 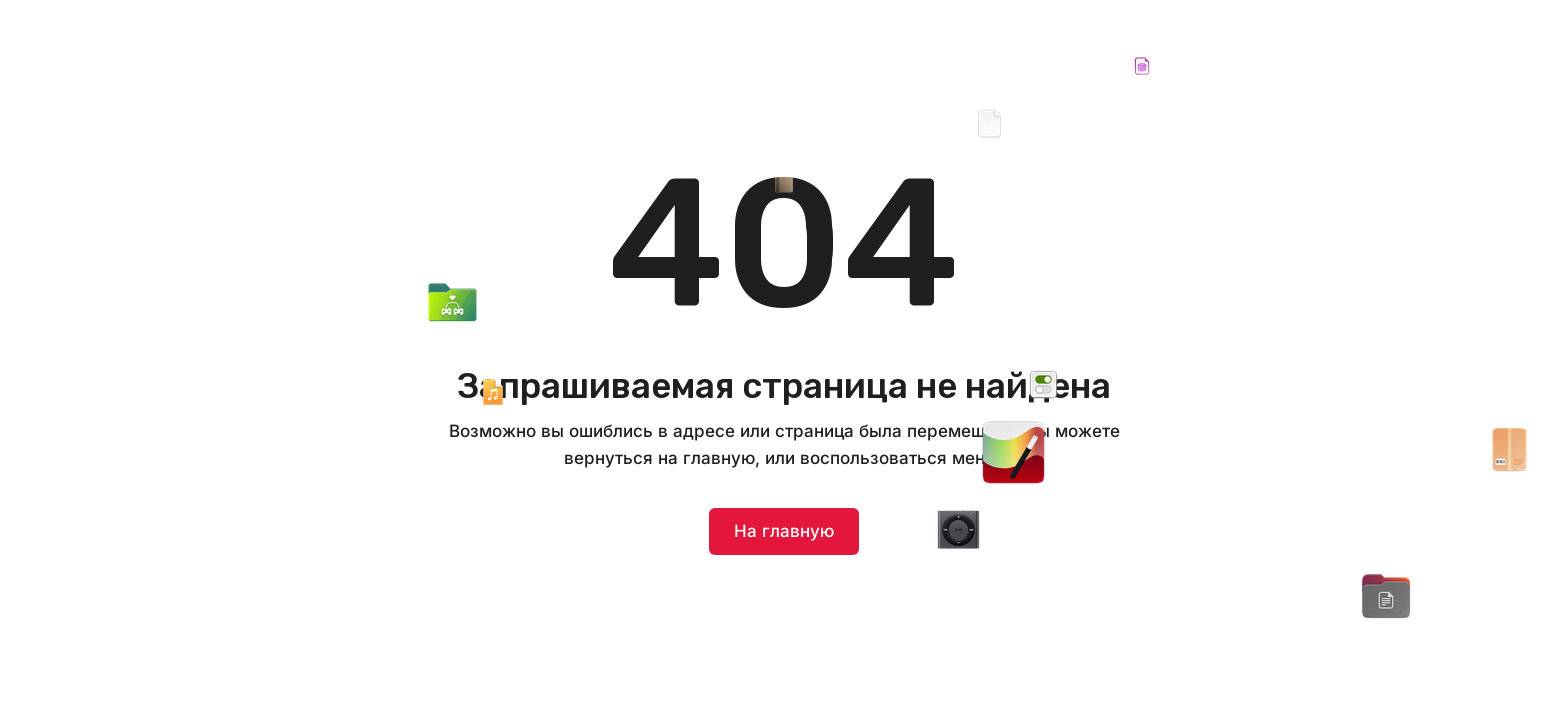 I want to click on indicates an empty or zero-byte file, so click(x=989, y=123).